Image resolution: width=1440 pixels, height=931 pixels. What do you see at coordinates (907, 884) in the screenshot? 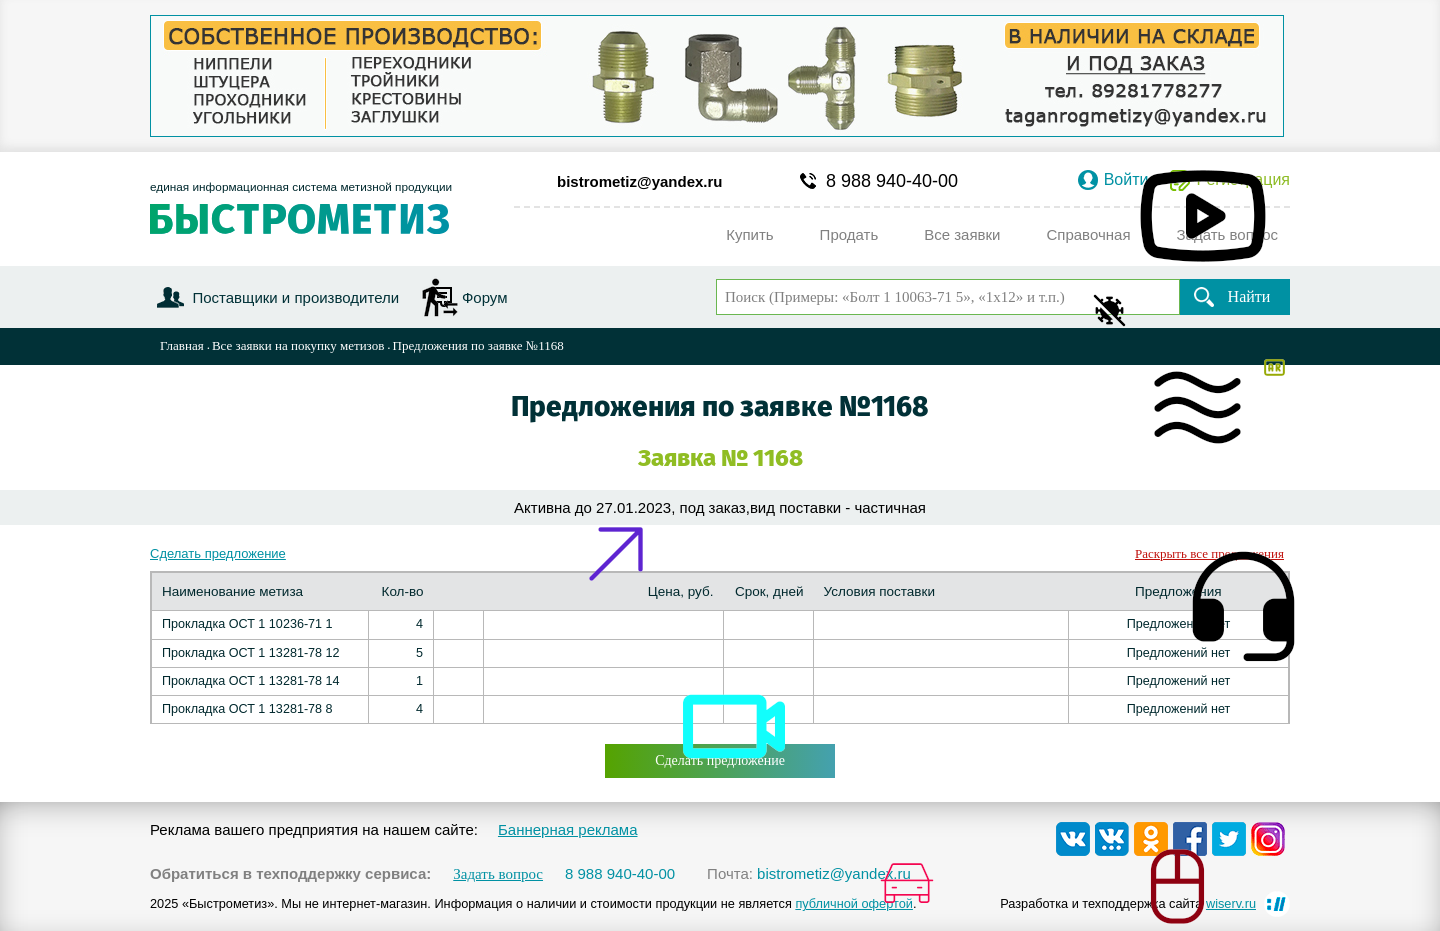
I see `access vehicle or car-related features` at bounding box center [907, 884].